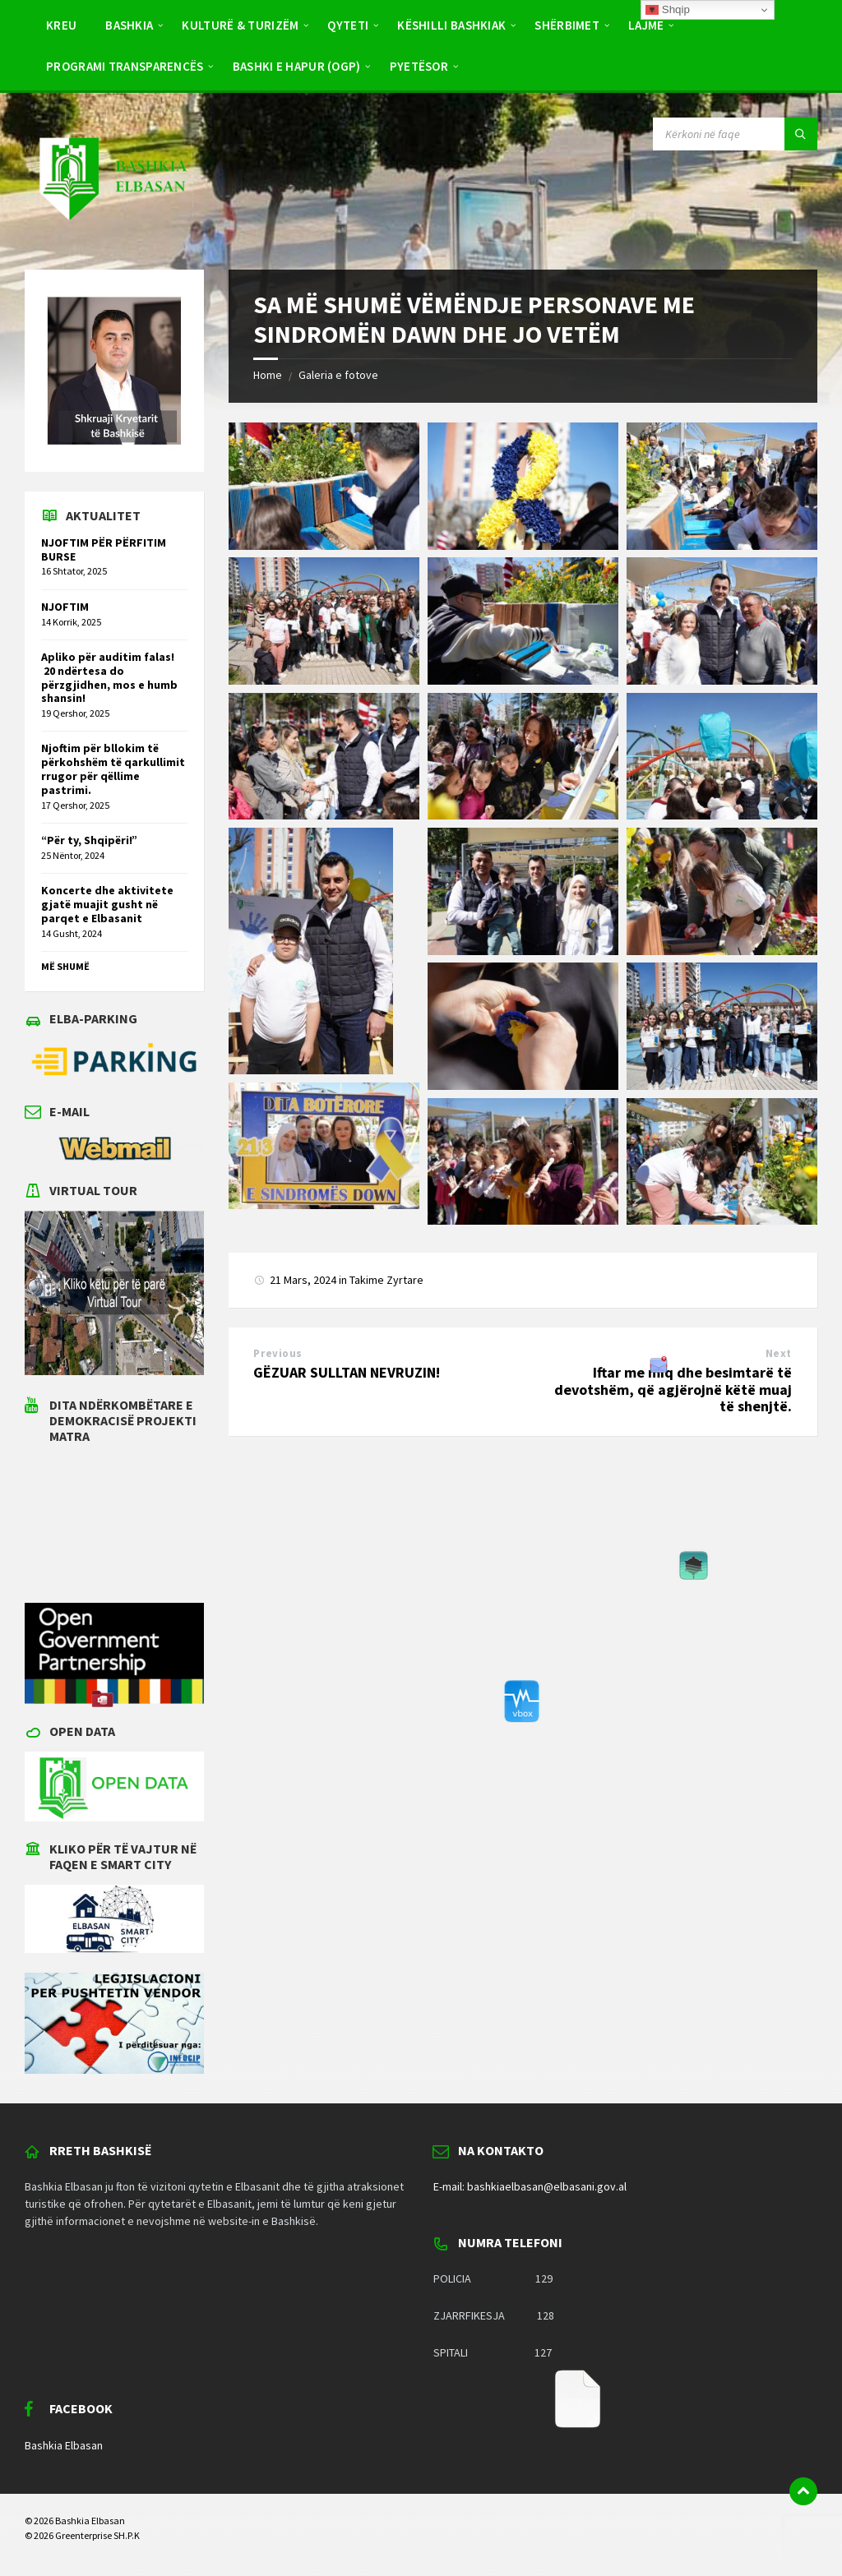  I want to click on preview a text file before opening, so click(577, 2398).